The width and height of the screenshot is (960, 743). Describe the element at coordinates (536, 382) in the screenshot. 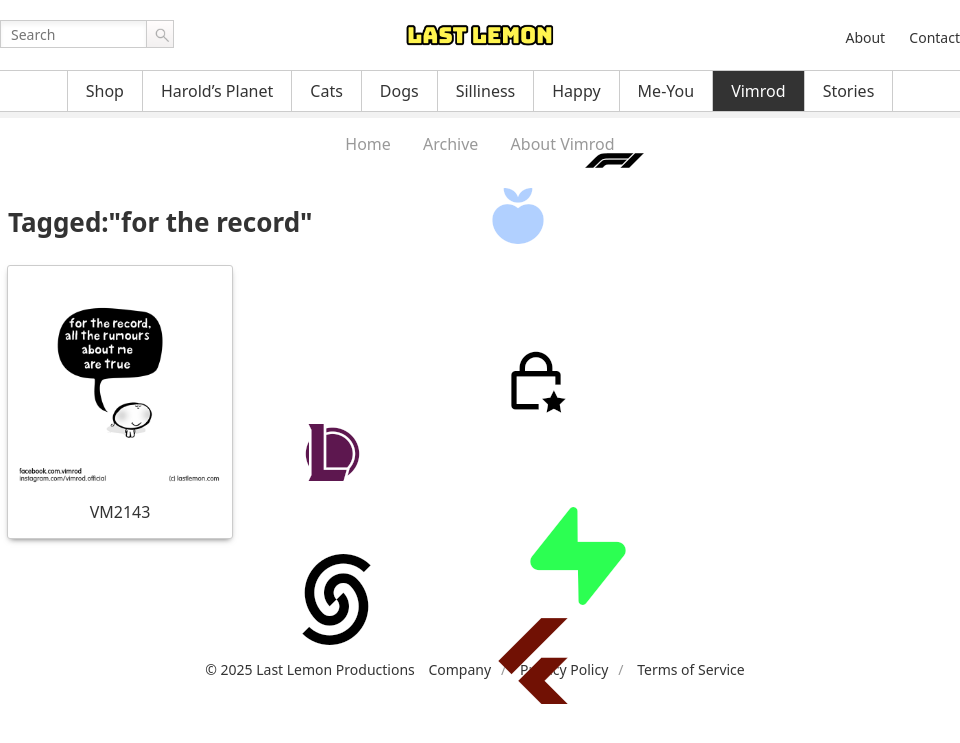

I see `mark a password or credential as a favorite` at that location.